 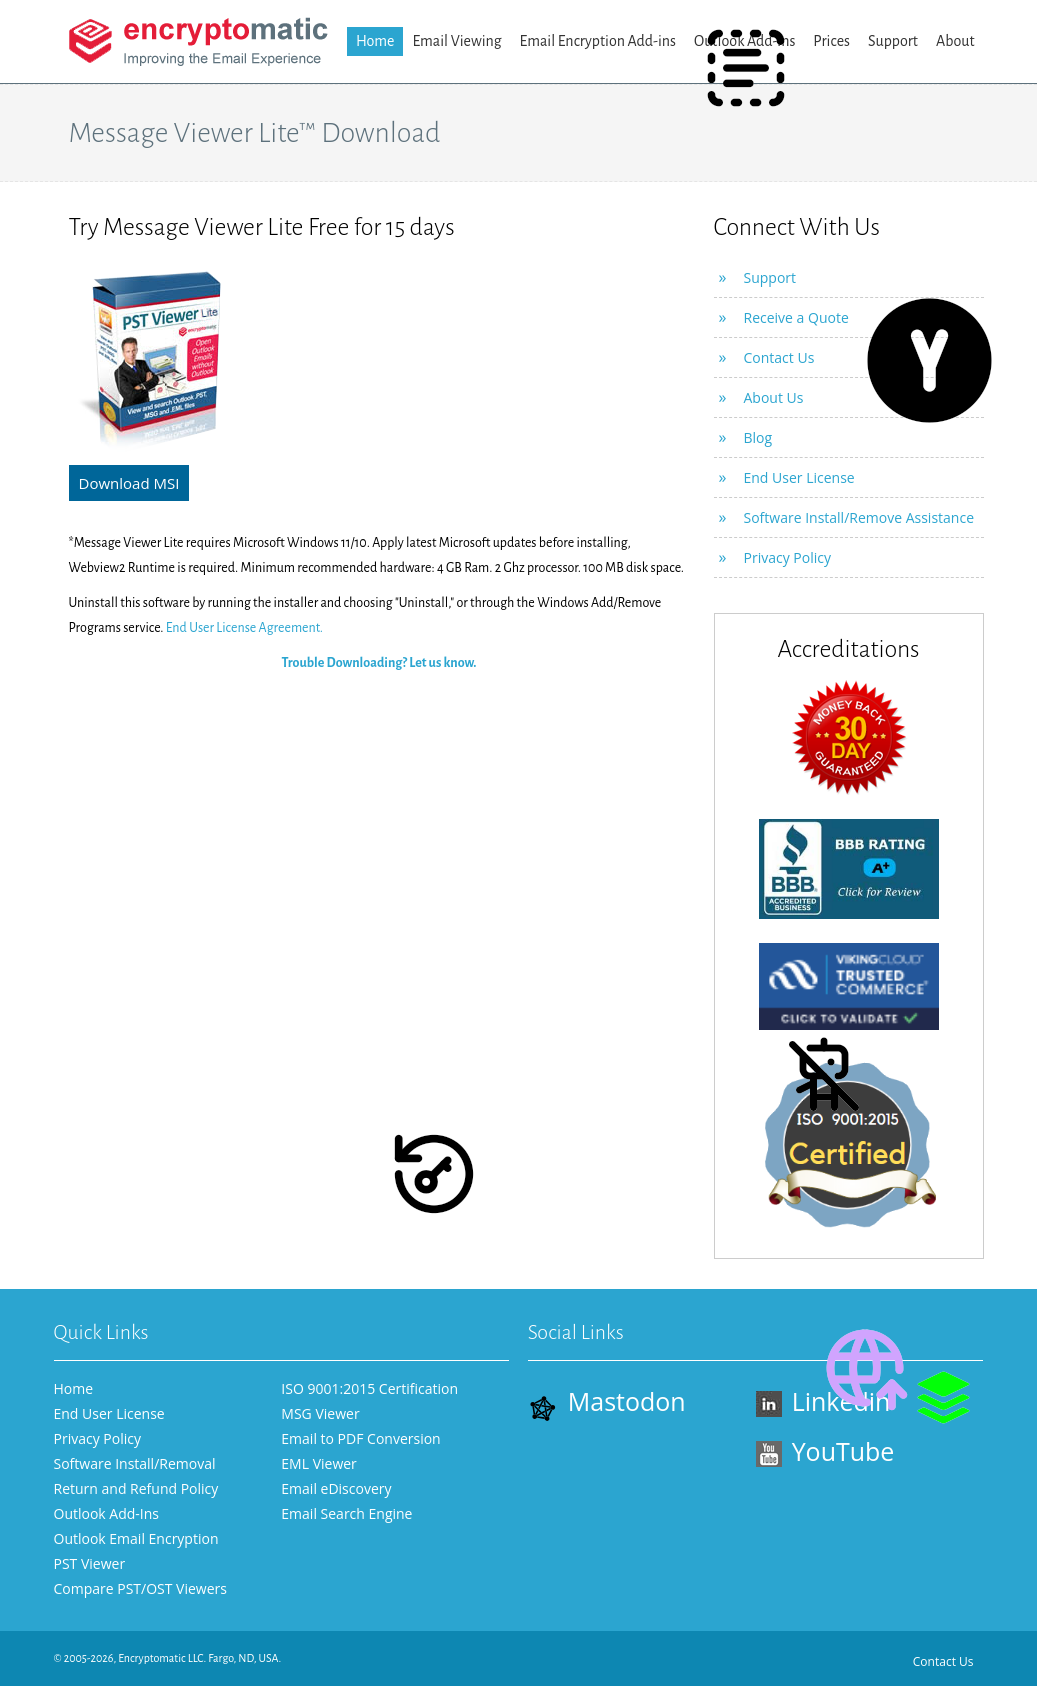 What do you see at coordinates (929, 360) in the screenshot?
I see `indicates items or options starting with the letter Y` at bounding box center [929, 360].